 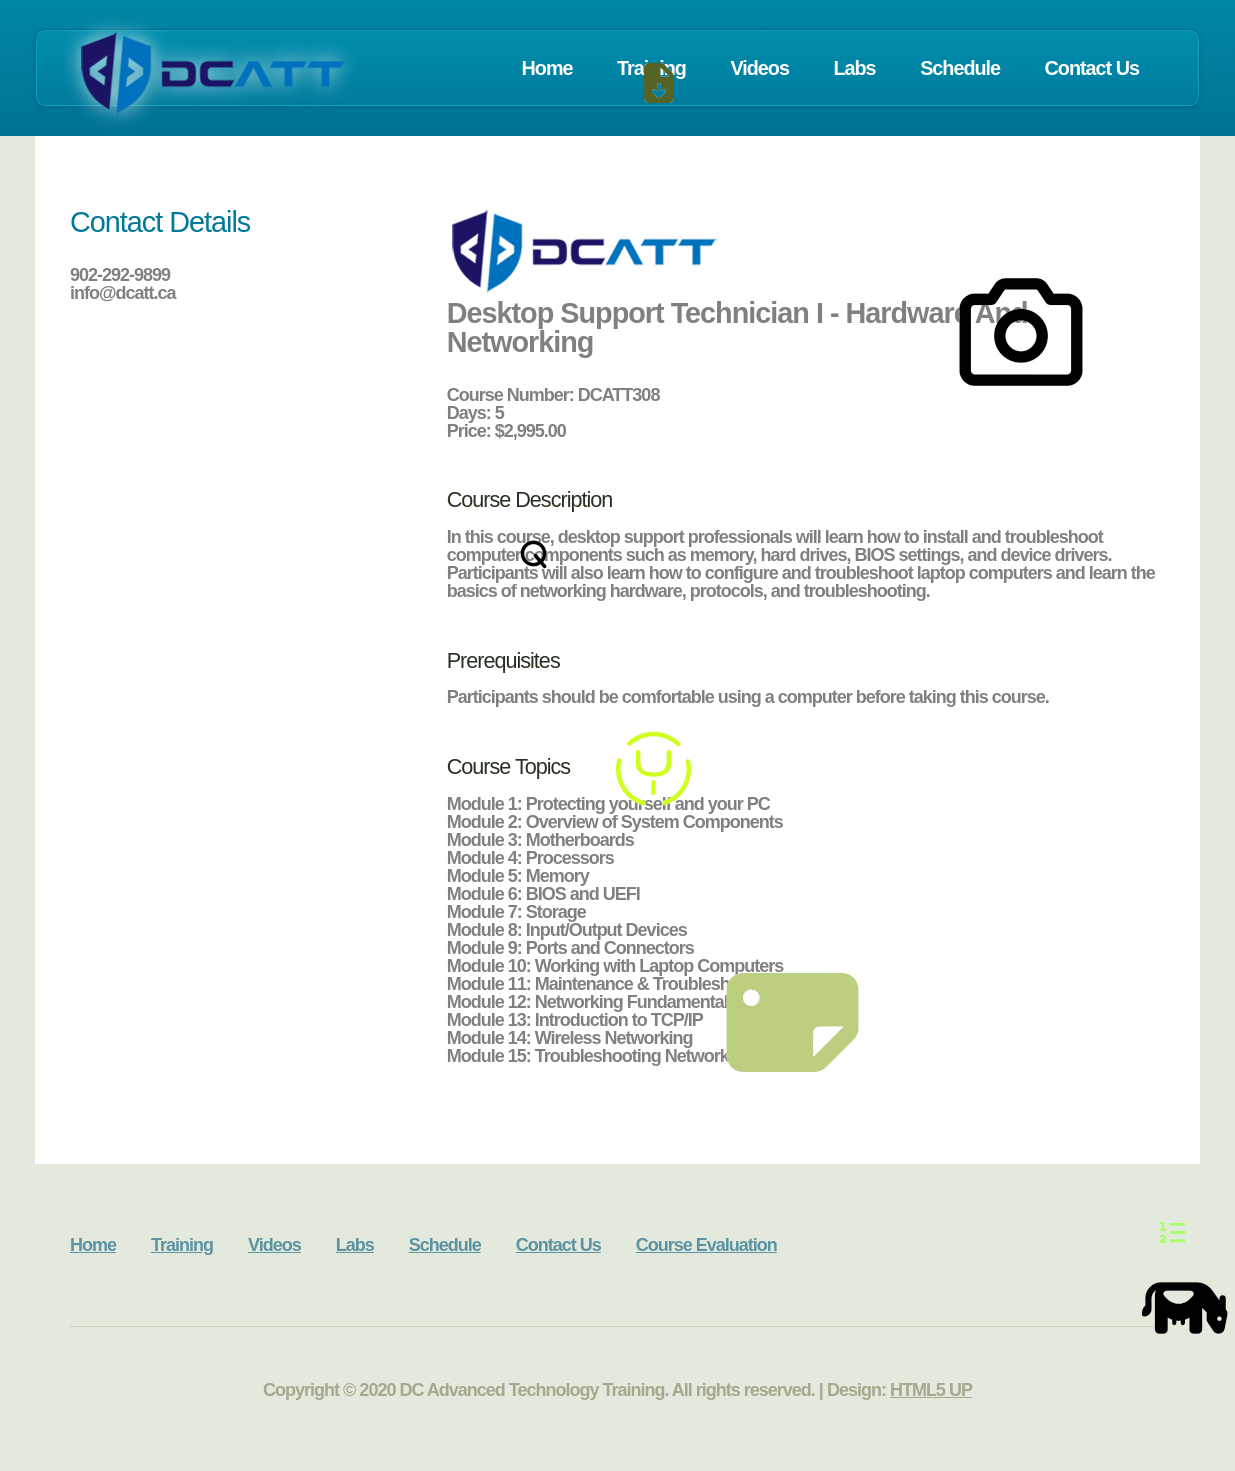 What do you see at coordinates (1172, 1232) in the screenshot?
I see `view numbered list` at bounding box center [1172, 1232].